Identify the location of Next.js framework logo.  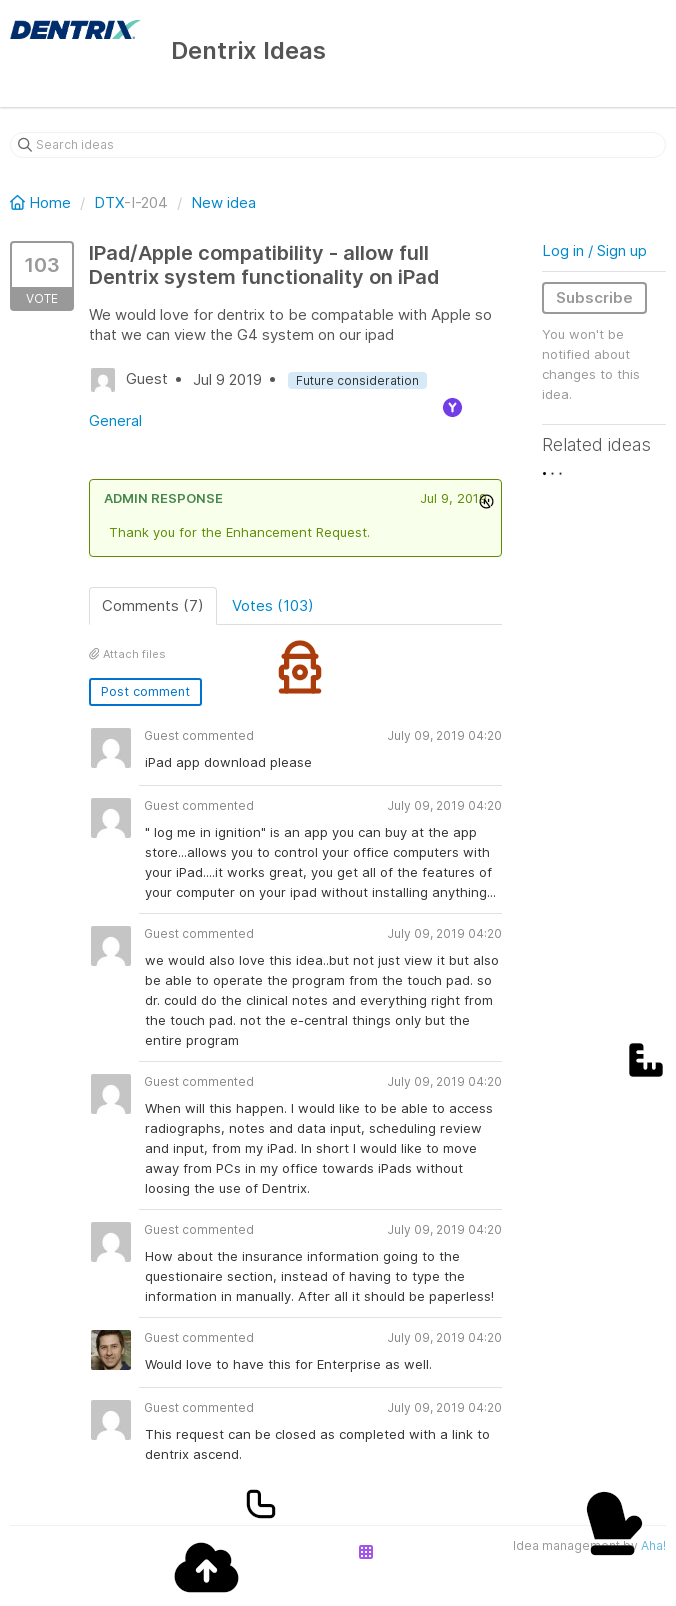
(486, 501).